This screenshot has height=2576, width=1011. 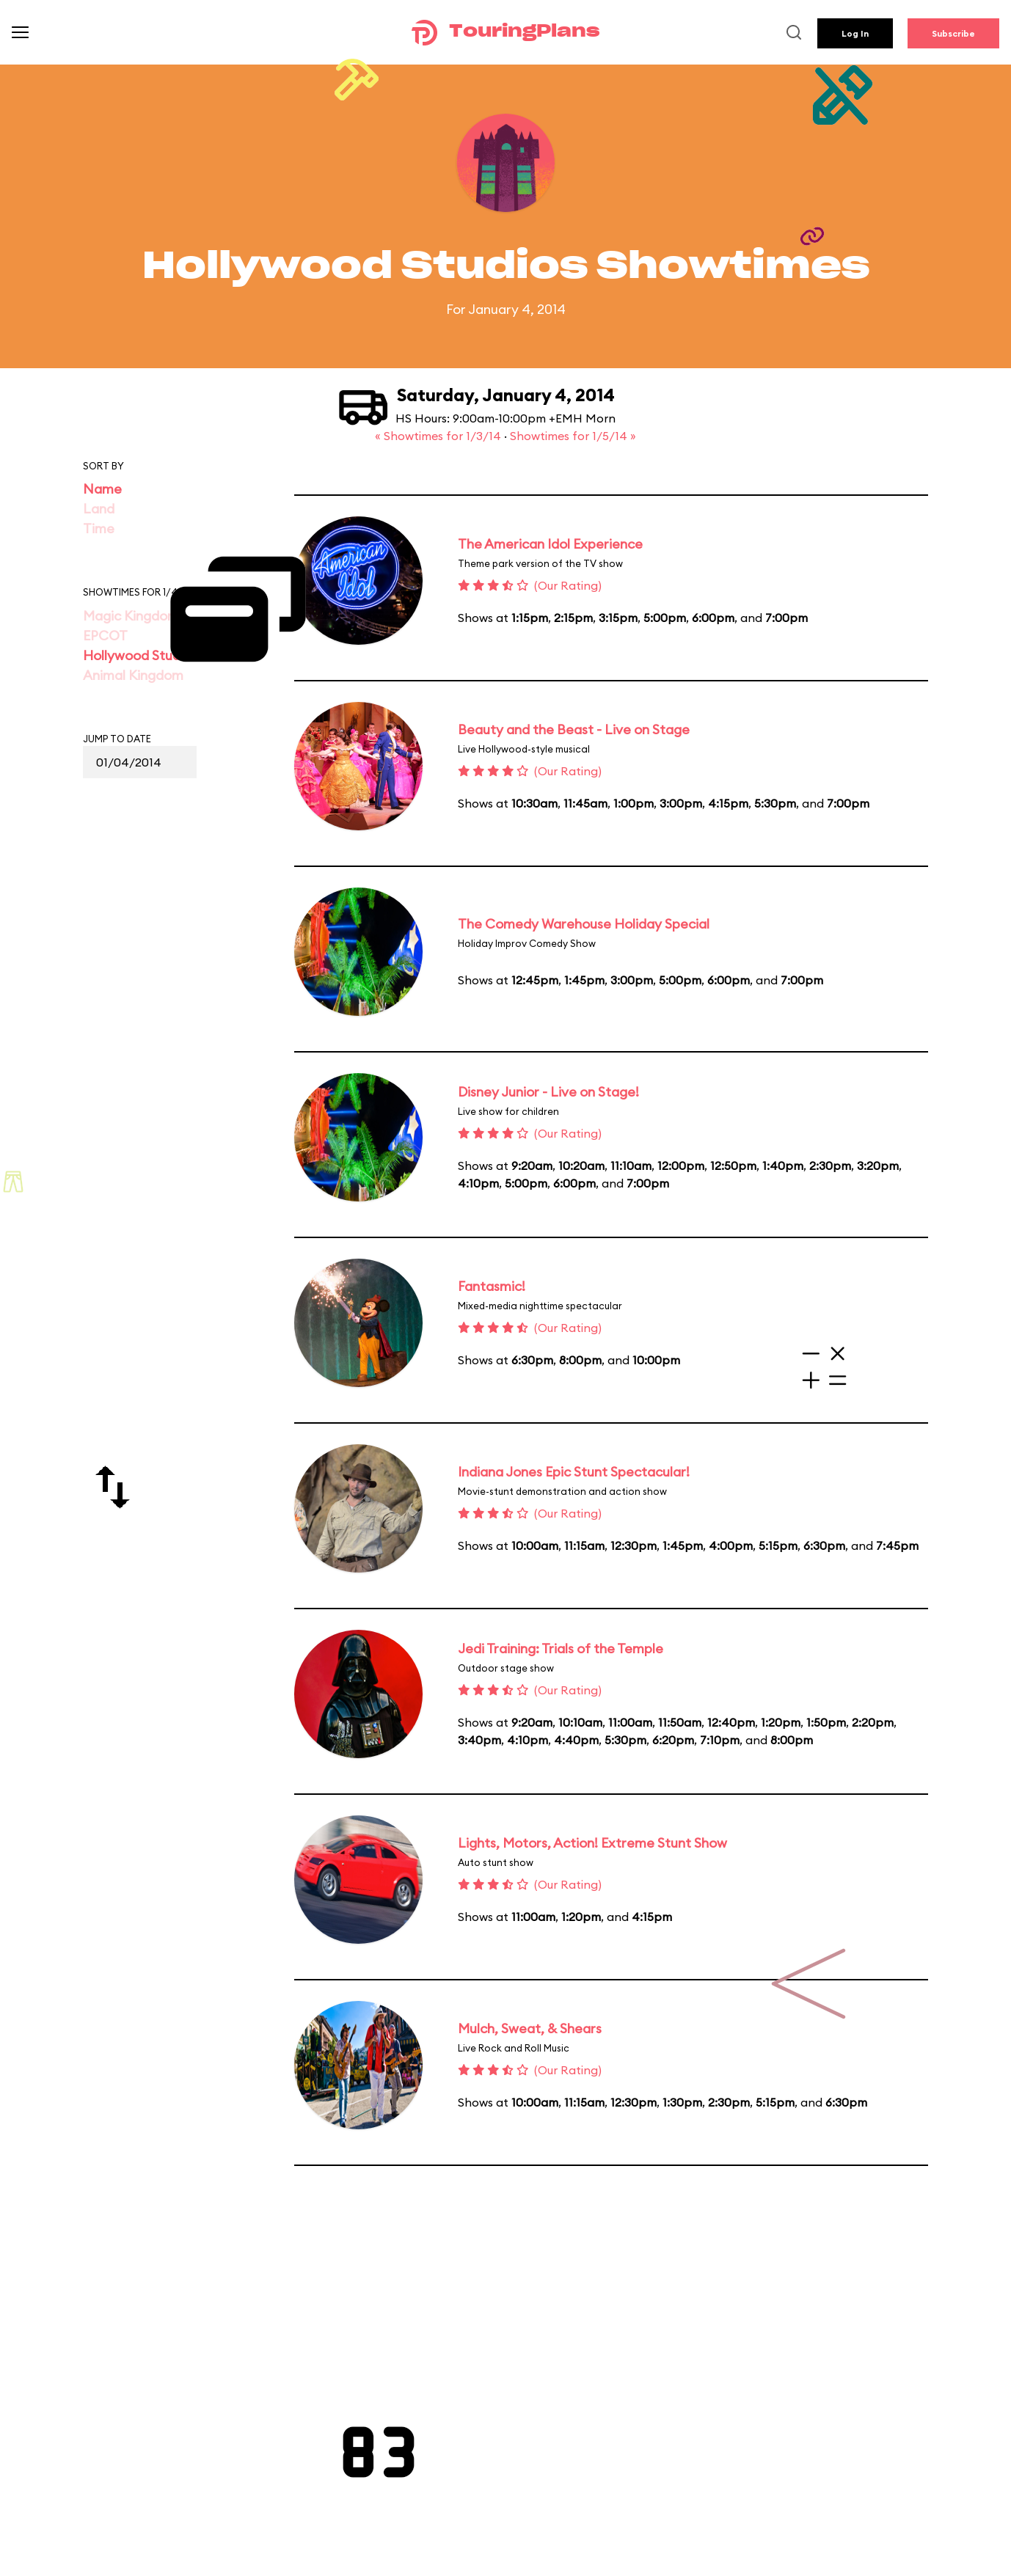 What do you see at coordinates (112, 1487) in the screenshot?
I see `import or export data` at bounding box center [112, 1487].